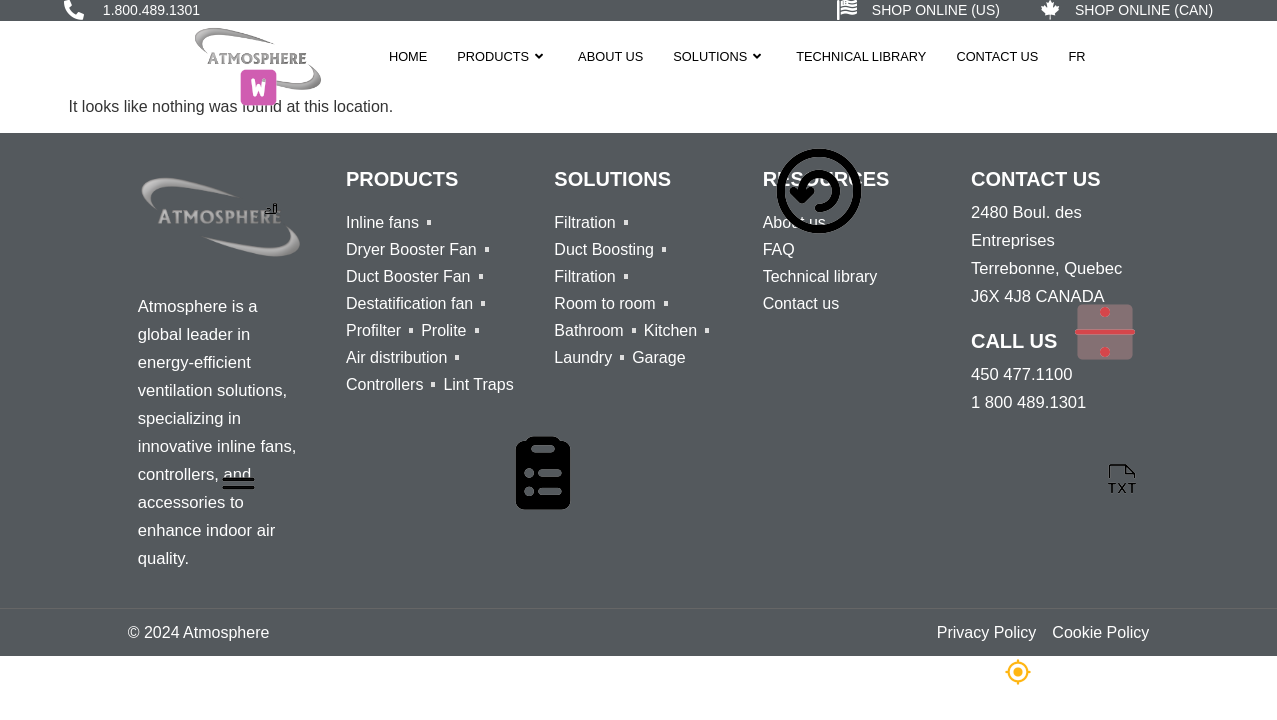 This screenshot has width=1277, height=720. Describe the element at coordinates (1105, 332) in the screenshot. I see `perform division calculation` at that location.